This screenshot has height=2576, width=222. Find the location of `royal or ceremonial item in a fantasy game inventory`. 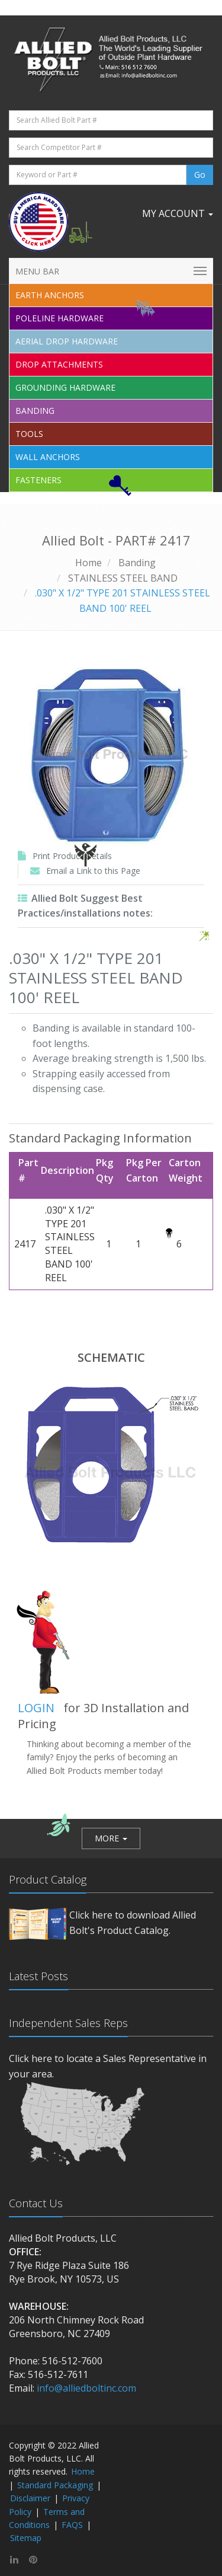

royal or ceremonial item in a fantasy game inventory is located at coordinates (85, 854).